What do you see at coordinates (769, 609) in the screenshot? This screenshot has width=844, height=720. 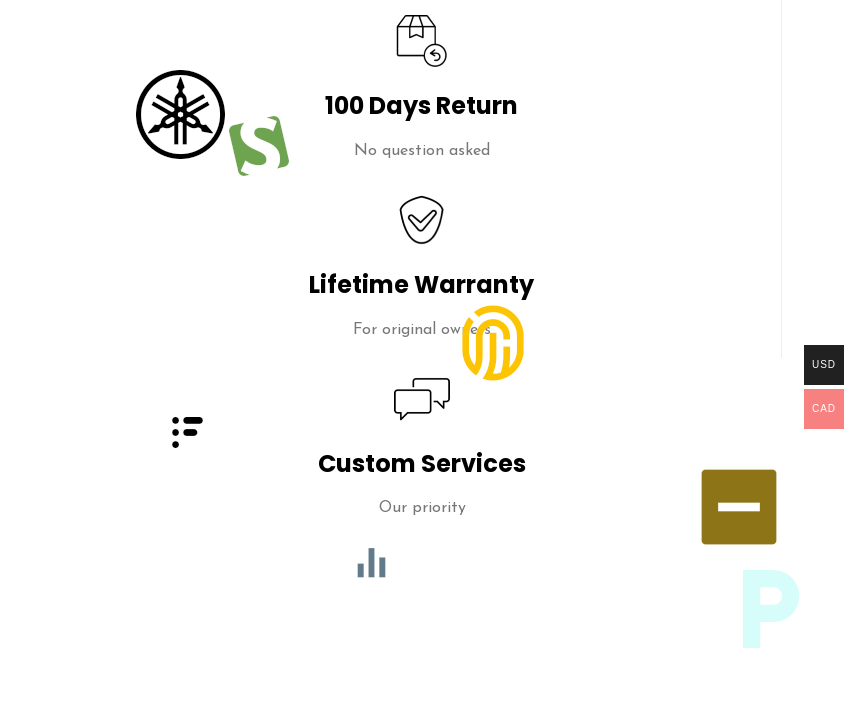 I see `indicates a parking area or facility` at bounding box center [769, 609].